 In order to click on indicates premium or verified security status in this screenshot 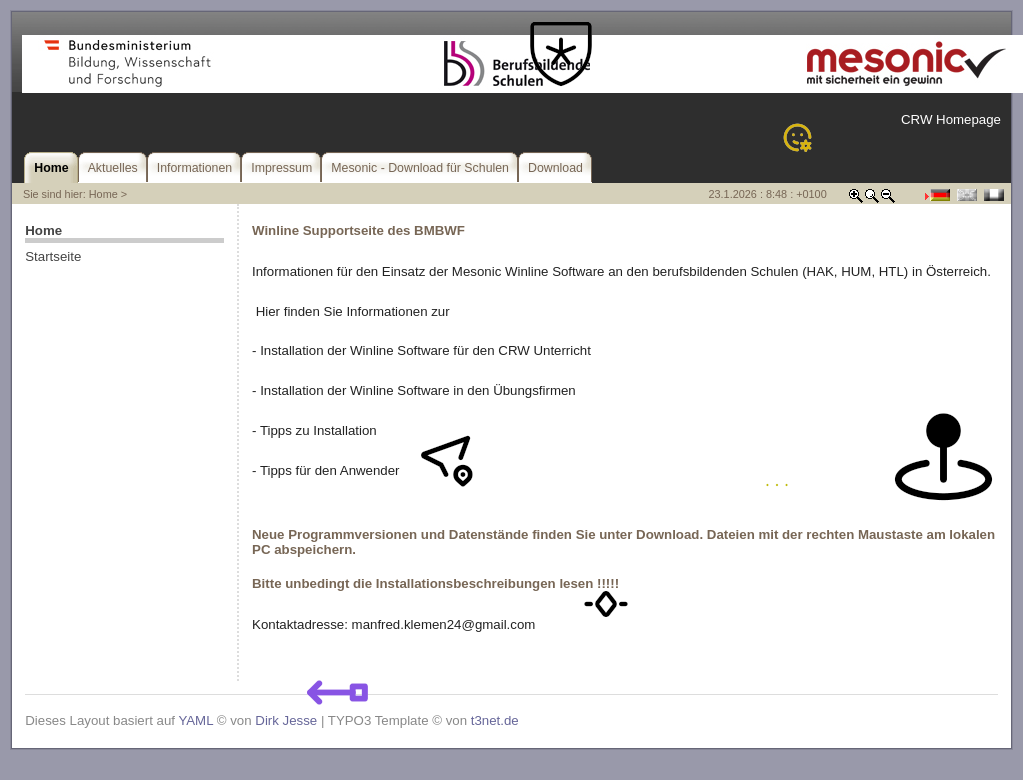, I will do `click(561, 50)`.